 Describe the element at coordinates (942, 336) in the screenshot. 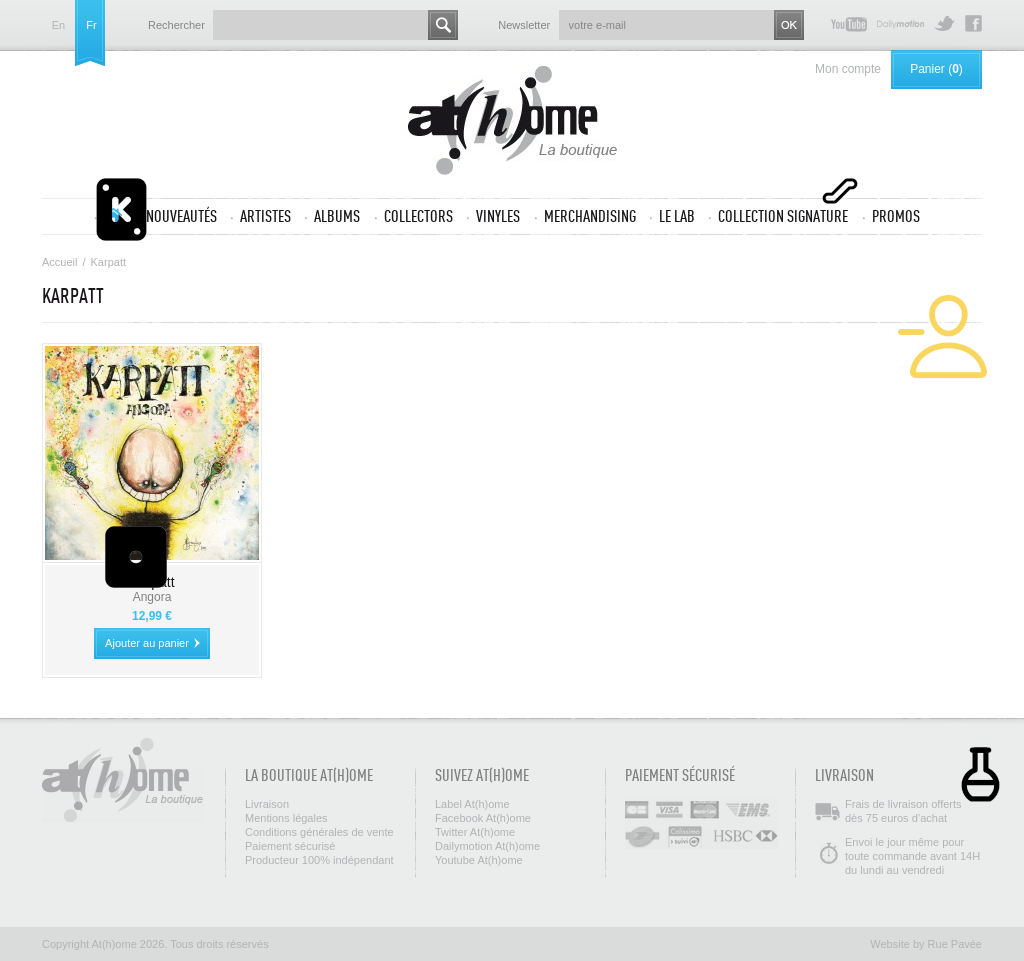

I see `remove a contact or friend` at that location.